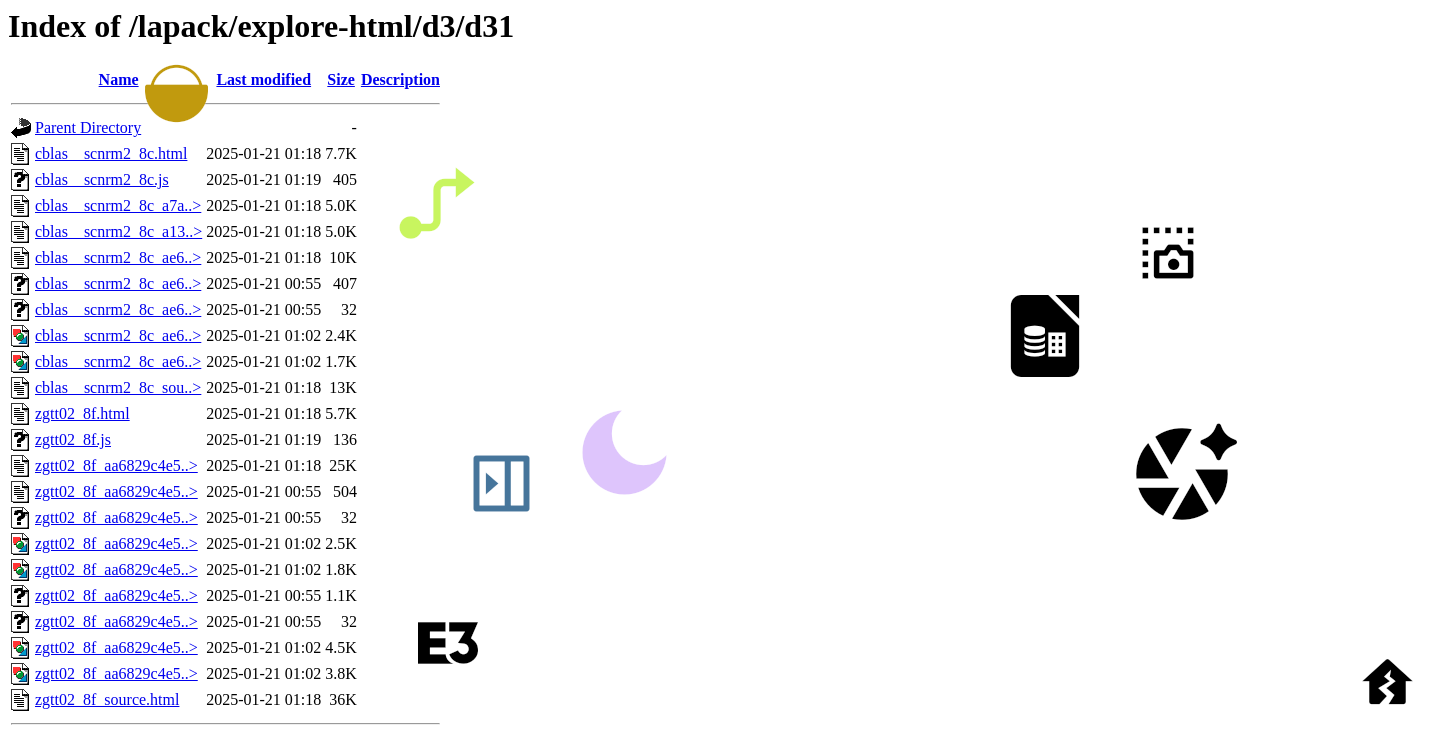  What do you see at coordinates (176, 93) in the screenshot?
I see `umami analytics platform logo` at bounding box center [176, 93].